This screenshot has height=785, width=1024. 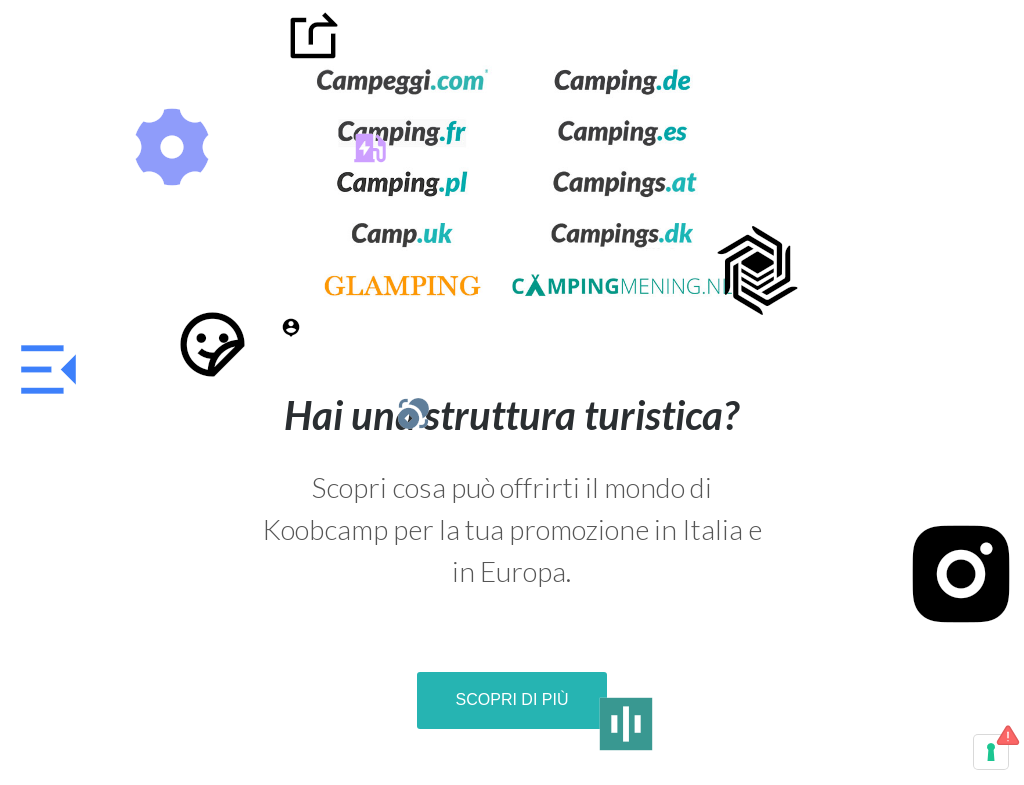 I want to click on share content to another app or platform, so click(x=313, y=38).